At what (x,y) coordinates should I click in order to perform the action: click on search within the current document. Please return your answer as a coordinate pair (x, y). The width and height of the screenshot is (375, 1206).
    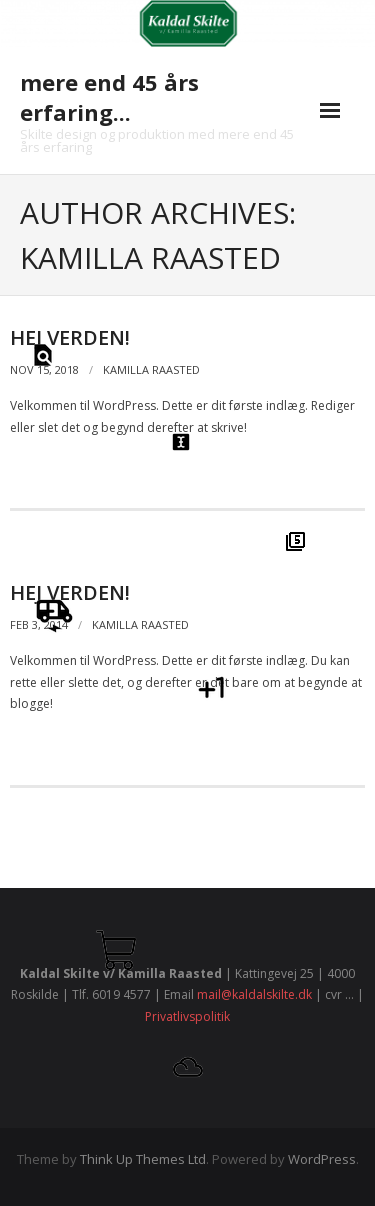
    Looking at the image, I should click on (43, 355).